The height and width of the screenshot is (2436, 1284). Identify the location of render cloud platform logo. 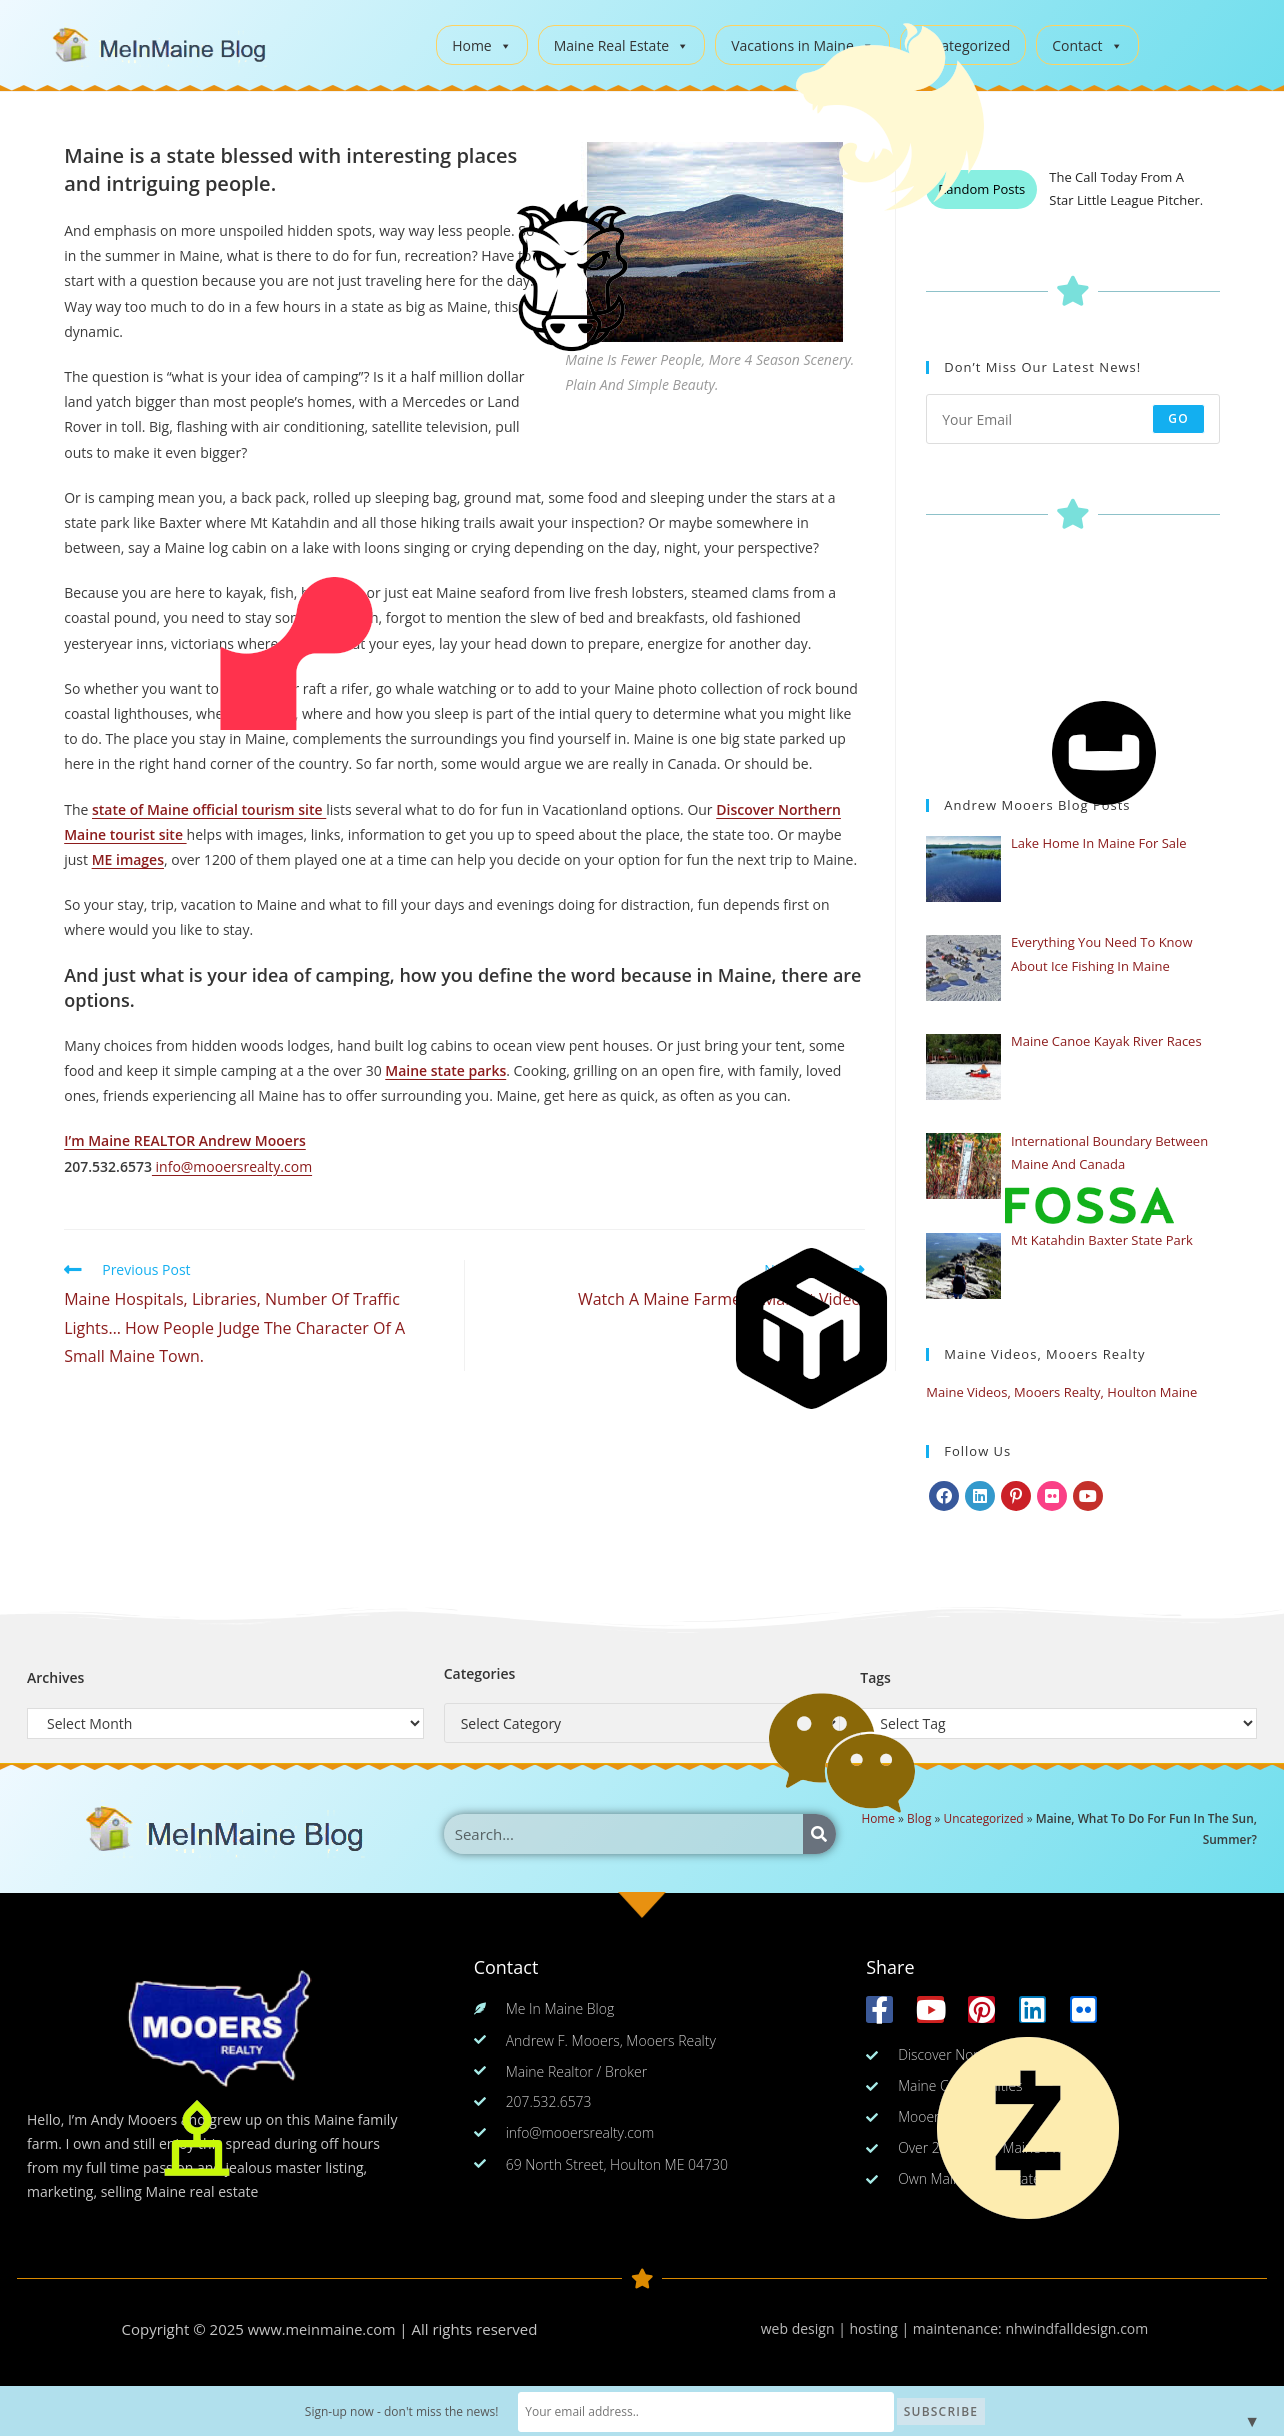
(296, 653).